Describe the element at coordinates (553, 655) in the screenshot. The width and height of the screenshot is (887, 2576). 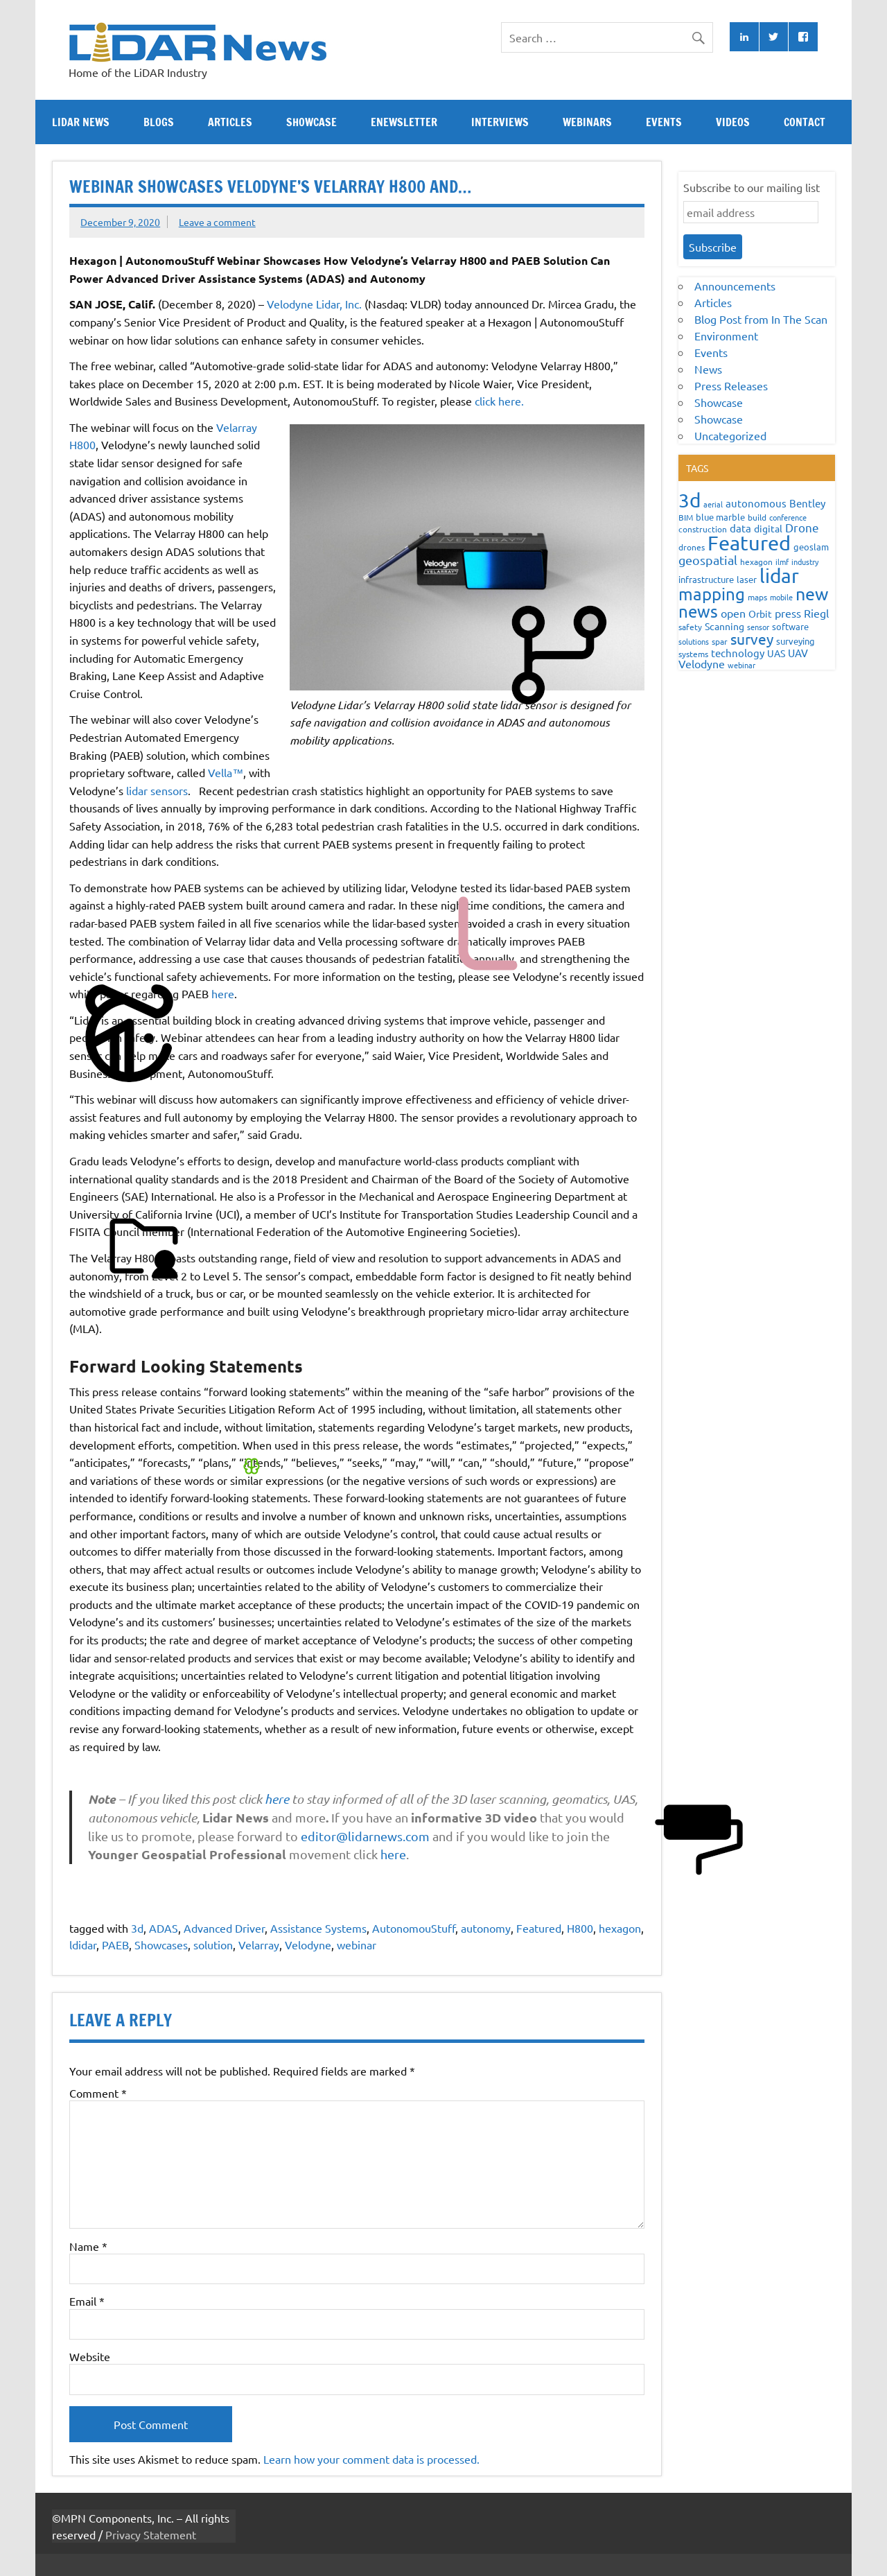
I see `create a new branch in version control` at that location.